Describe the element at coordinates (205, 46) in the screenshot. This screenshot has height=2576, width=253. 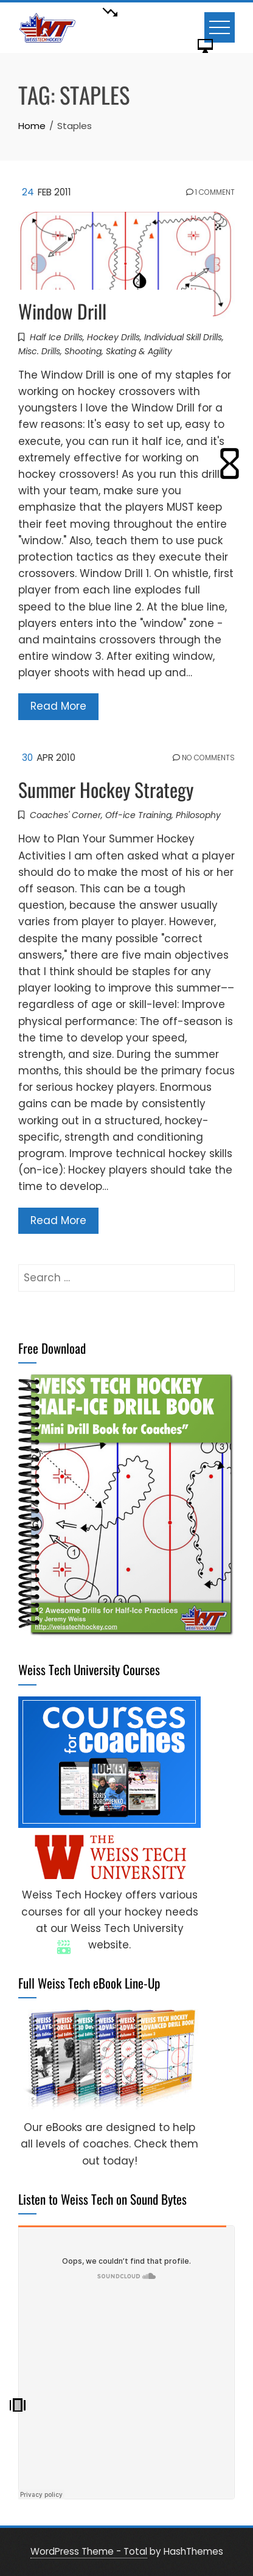
I see `view on desktop display` at that location.